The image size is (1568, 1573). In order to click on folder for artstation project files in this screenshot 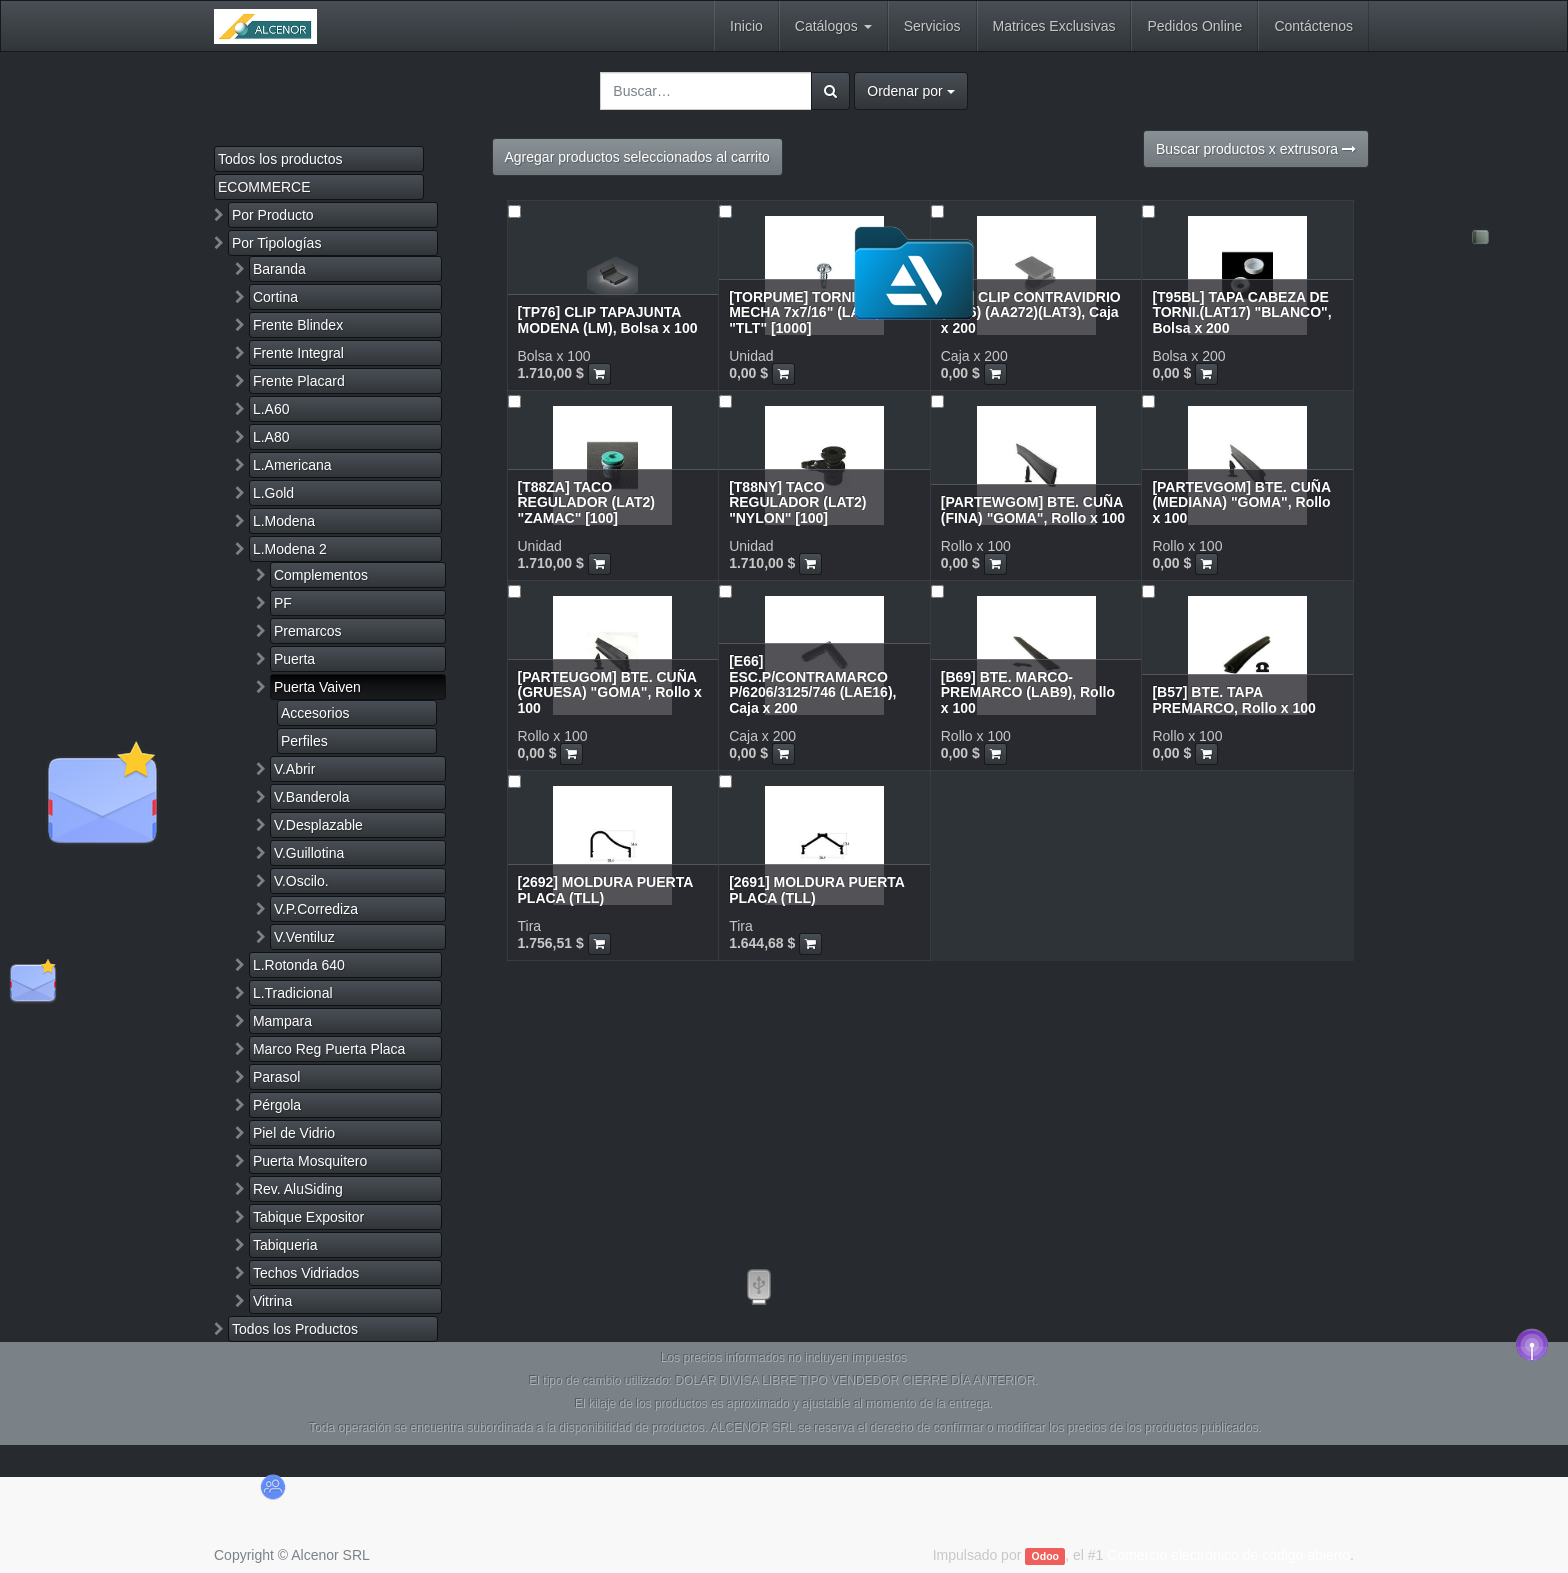, I will do `click(913, 276)`.